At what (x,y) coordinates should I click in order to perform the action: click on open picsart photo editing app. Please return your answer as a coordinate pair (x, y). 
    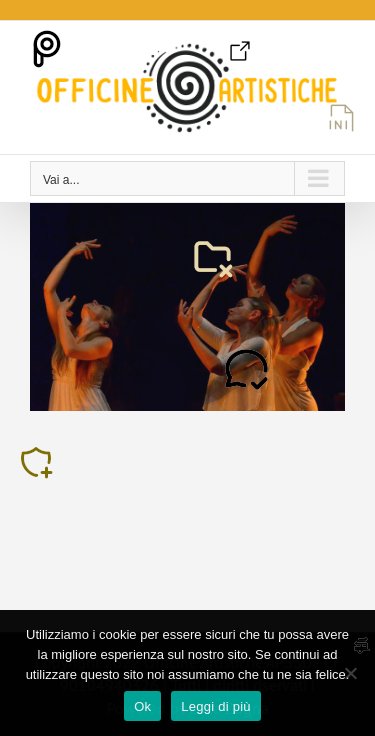
    Looking at the image, I should click on (47, 49).